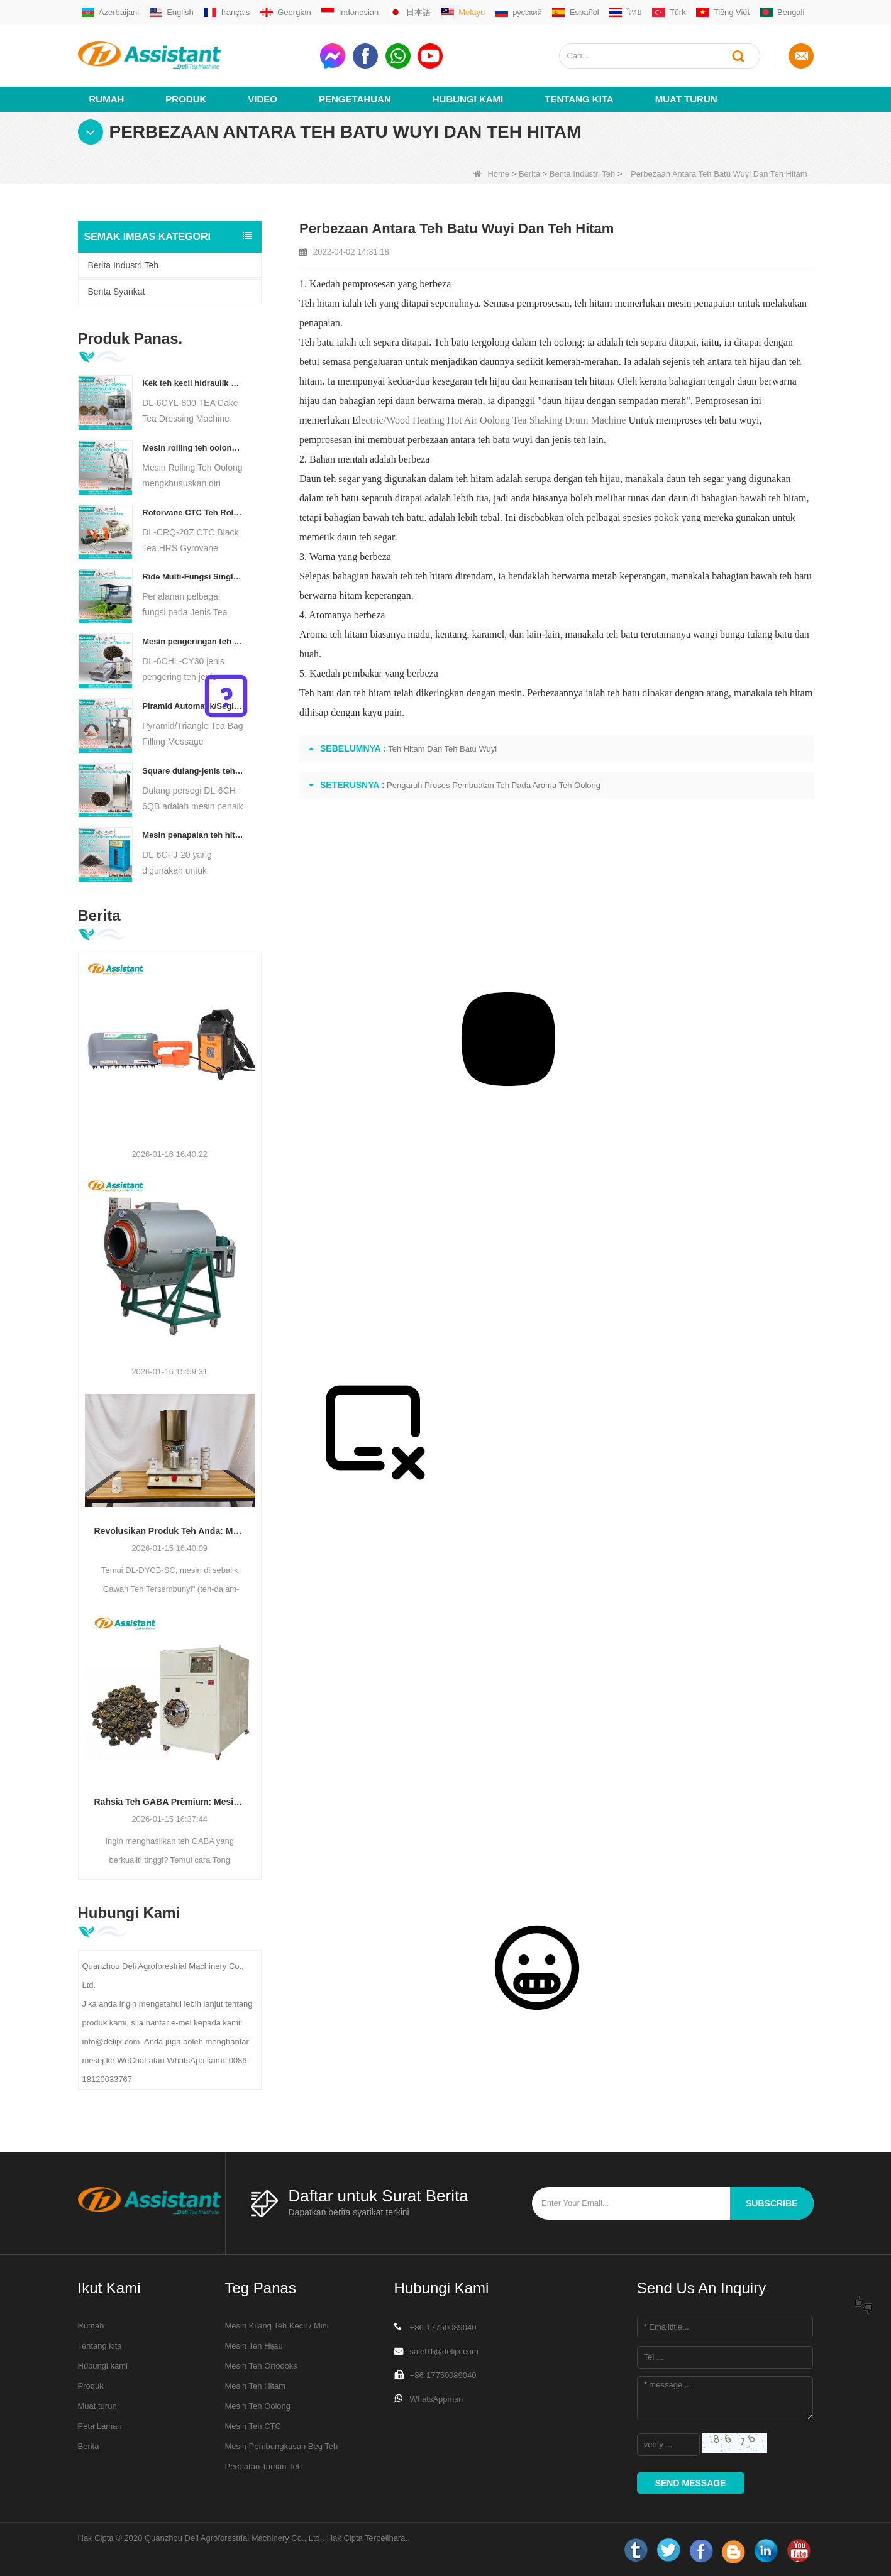 The width and height of the screenshot is (891, 2576). Describe the element at coordinates (537, 1968) in the screenshot. I see `indicates an awkward or uncomfortable situation` at that location.